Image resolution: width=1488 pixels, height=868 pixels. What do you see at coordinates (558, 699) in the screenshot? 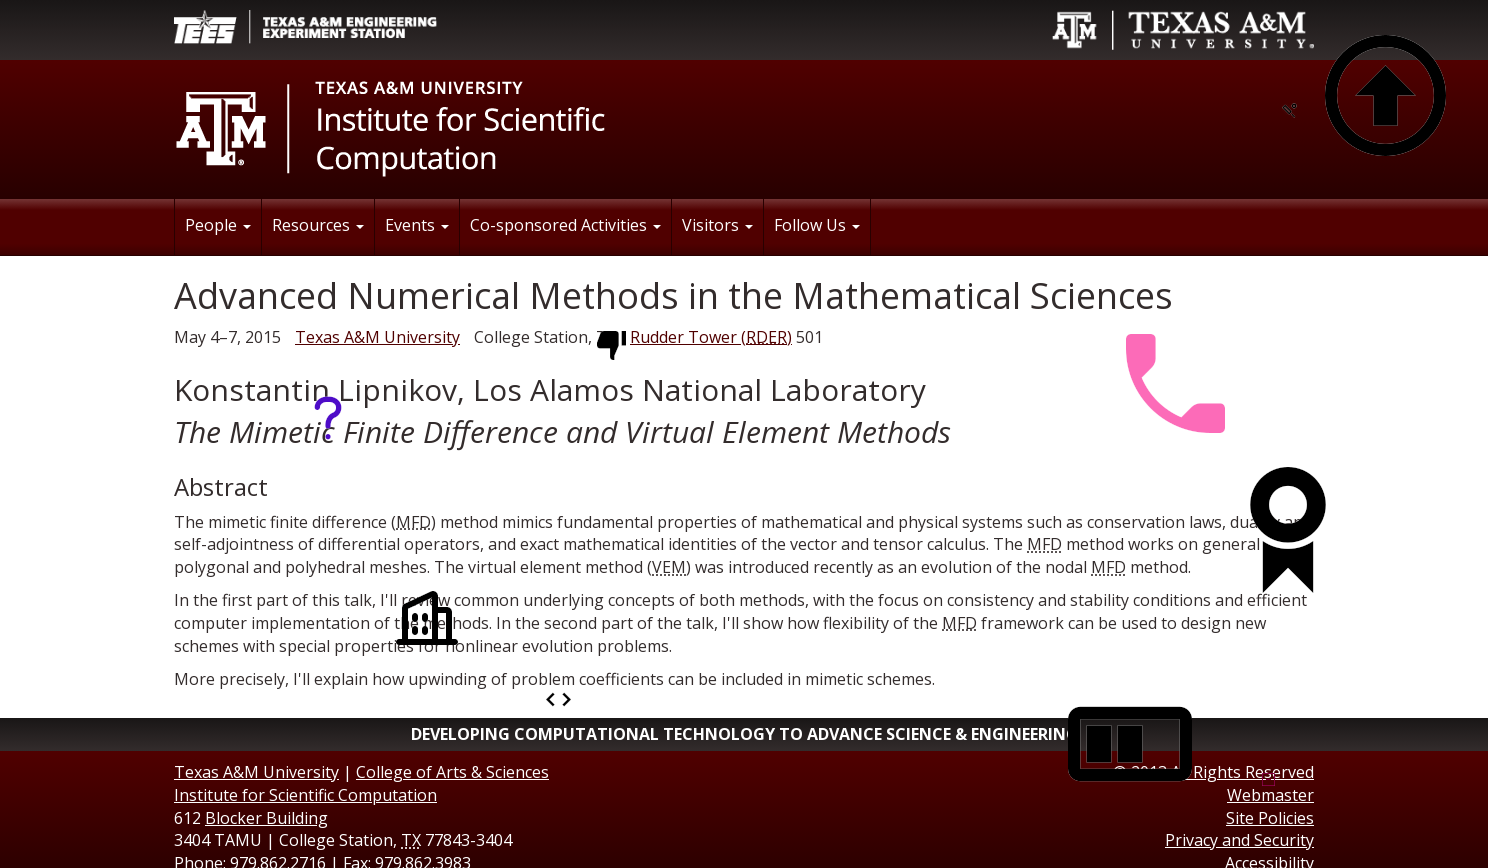
I see `view or edit source code` at bounding box center [558, 699].